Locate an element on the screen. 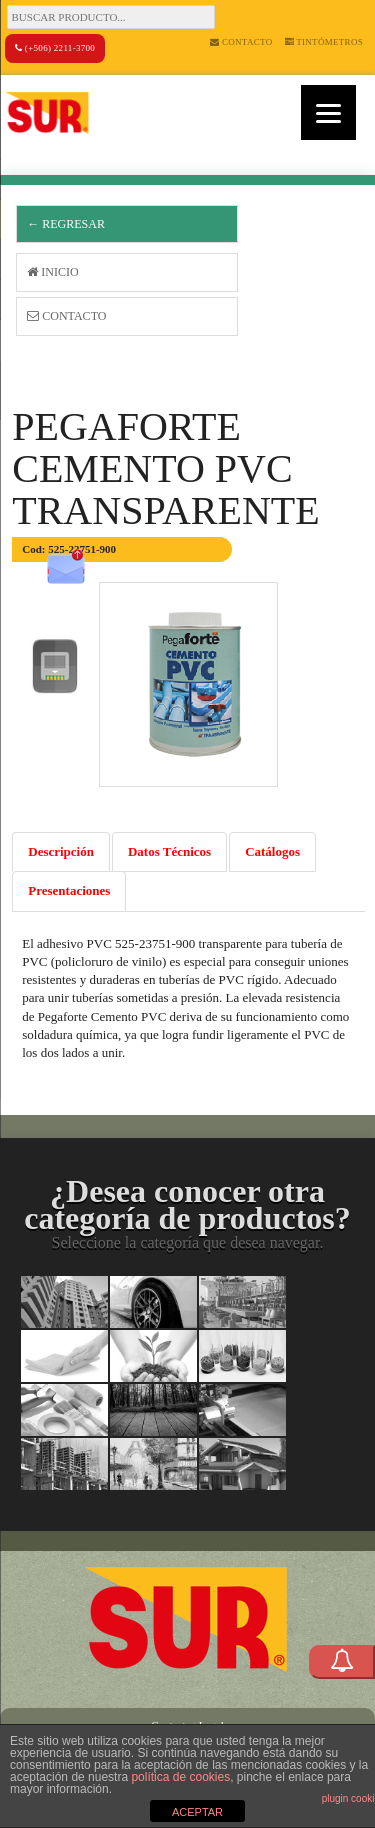 This screenshot has width=375, height=1828. indicates a retro game ROM file is located at coordinates (55, 666).